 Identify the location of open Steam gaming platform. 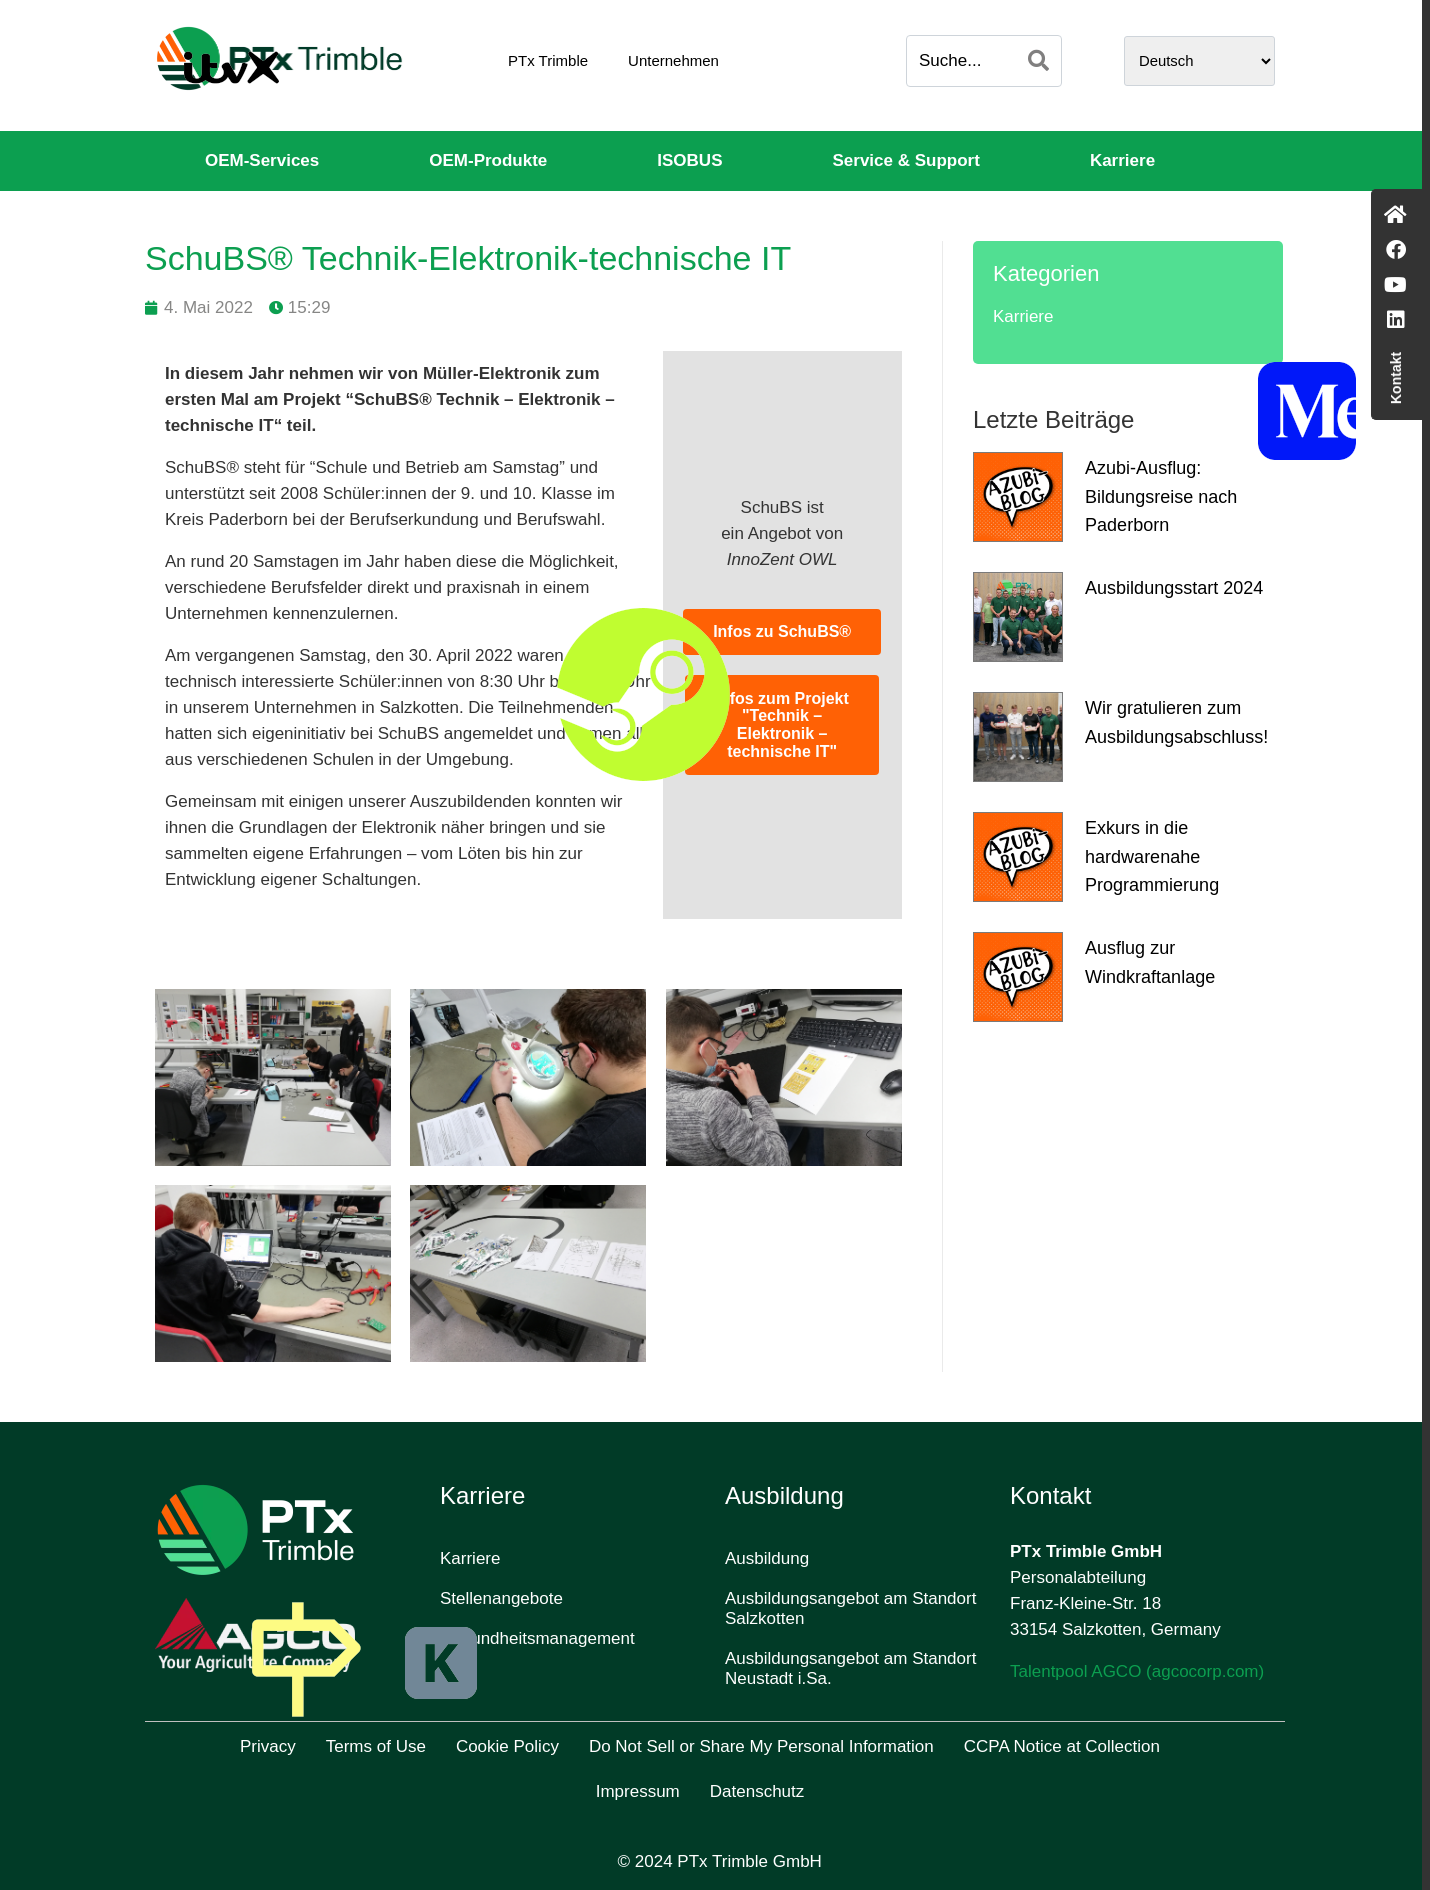
(643, 694).